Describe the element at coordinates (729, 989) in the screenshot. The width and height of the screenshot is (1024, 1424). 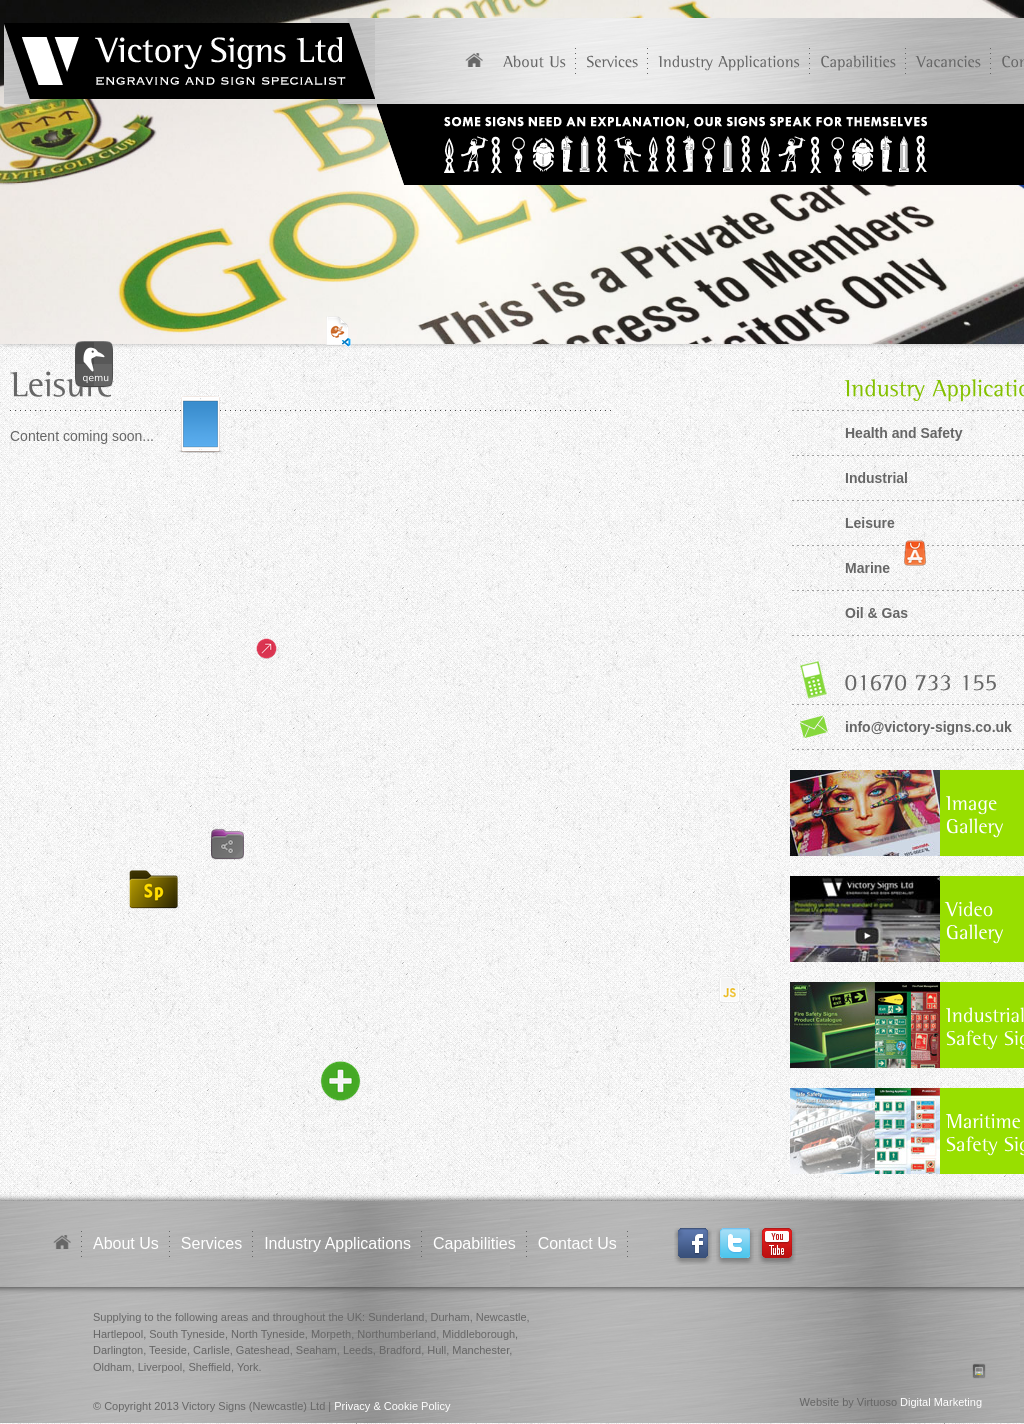
I see `a javascript source code file` at that location.